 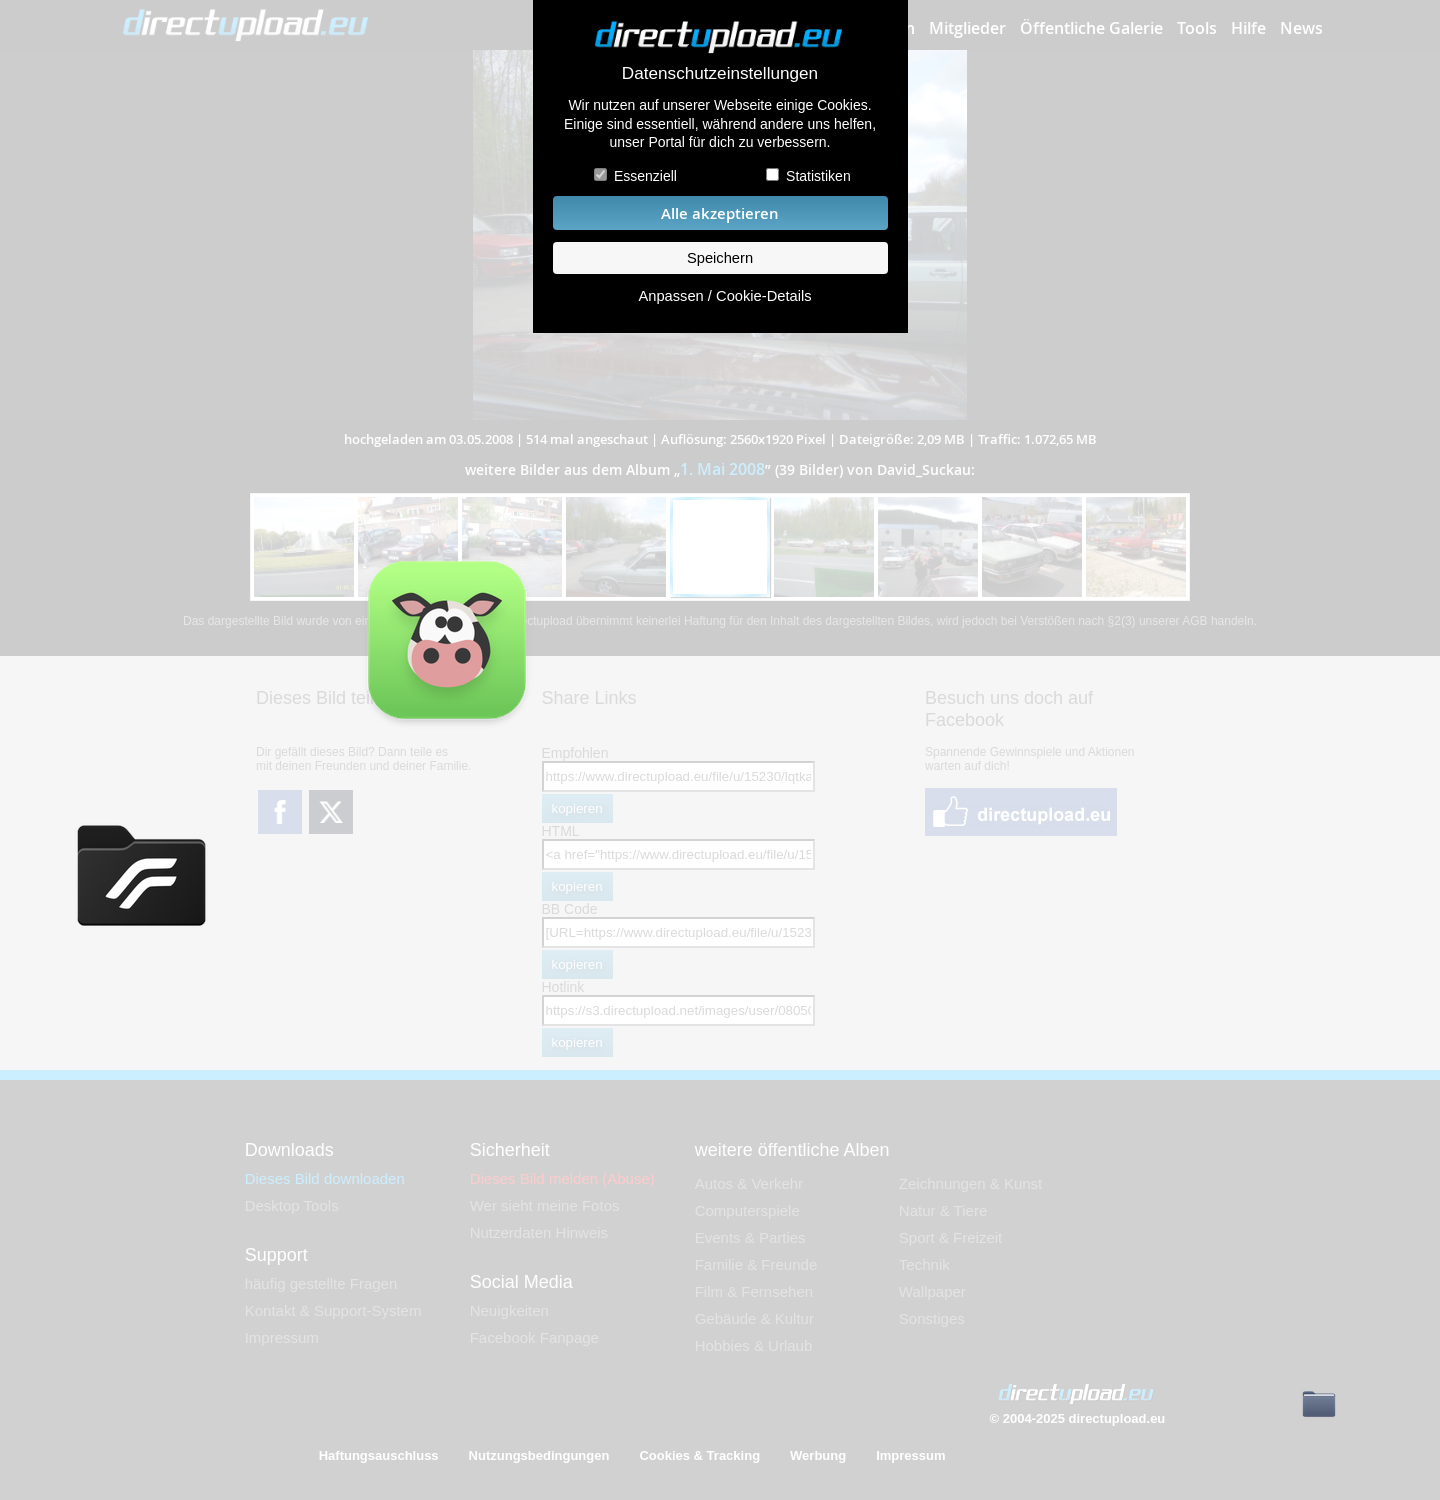 I want to click on open the calf audio plugin suite, so click(x=447, y=640).